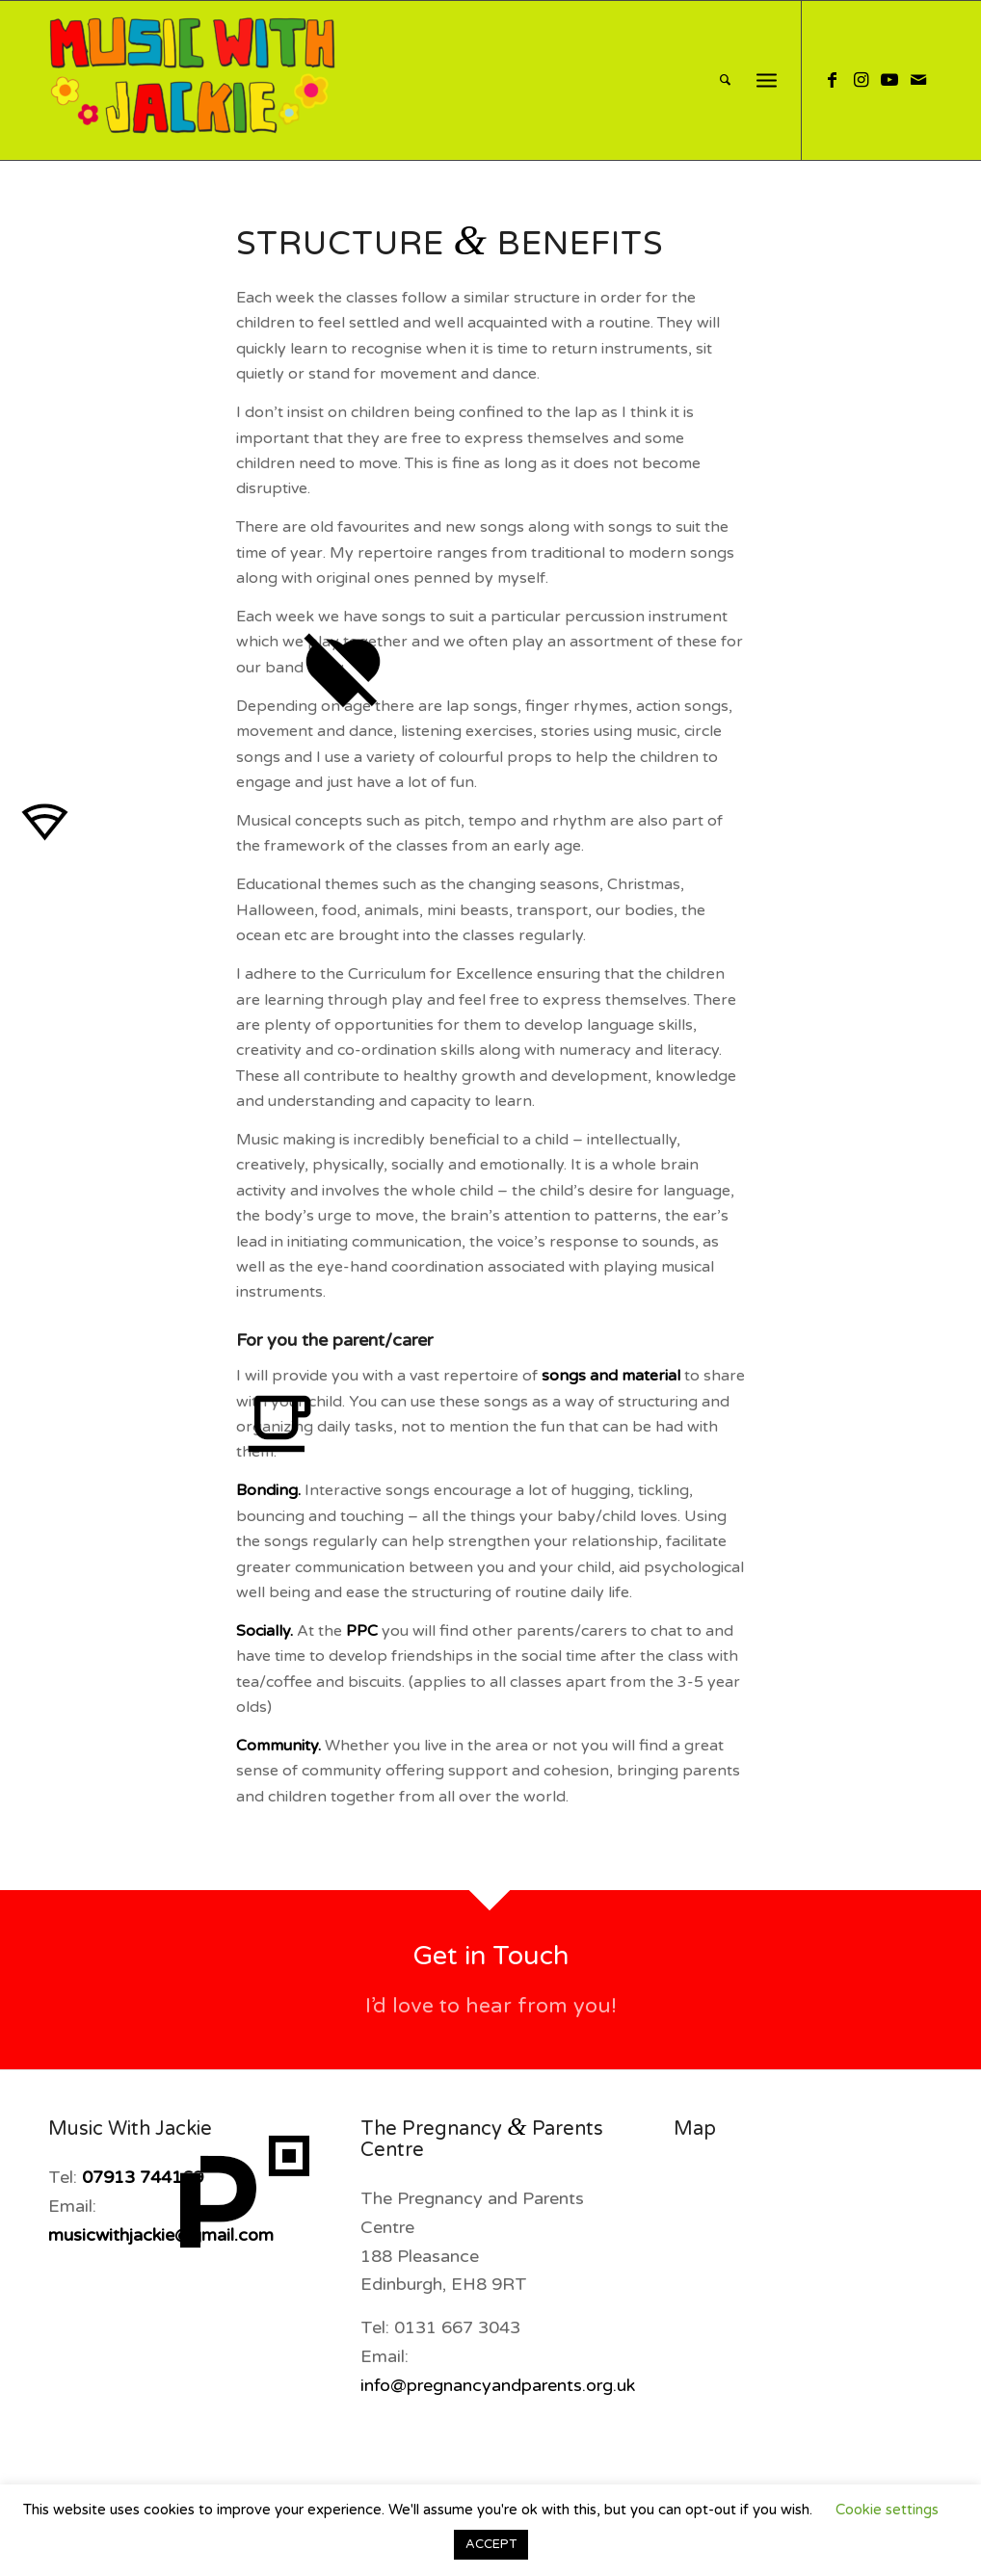 This screenshot has height=2576, width=981. Describe the element at coordinates (343, 672) in the screenshot. I see `dislike or remove from favorites` at that location.